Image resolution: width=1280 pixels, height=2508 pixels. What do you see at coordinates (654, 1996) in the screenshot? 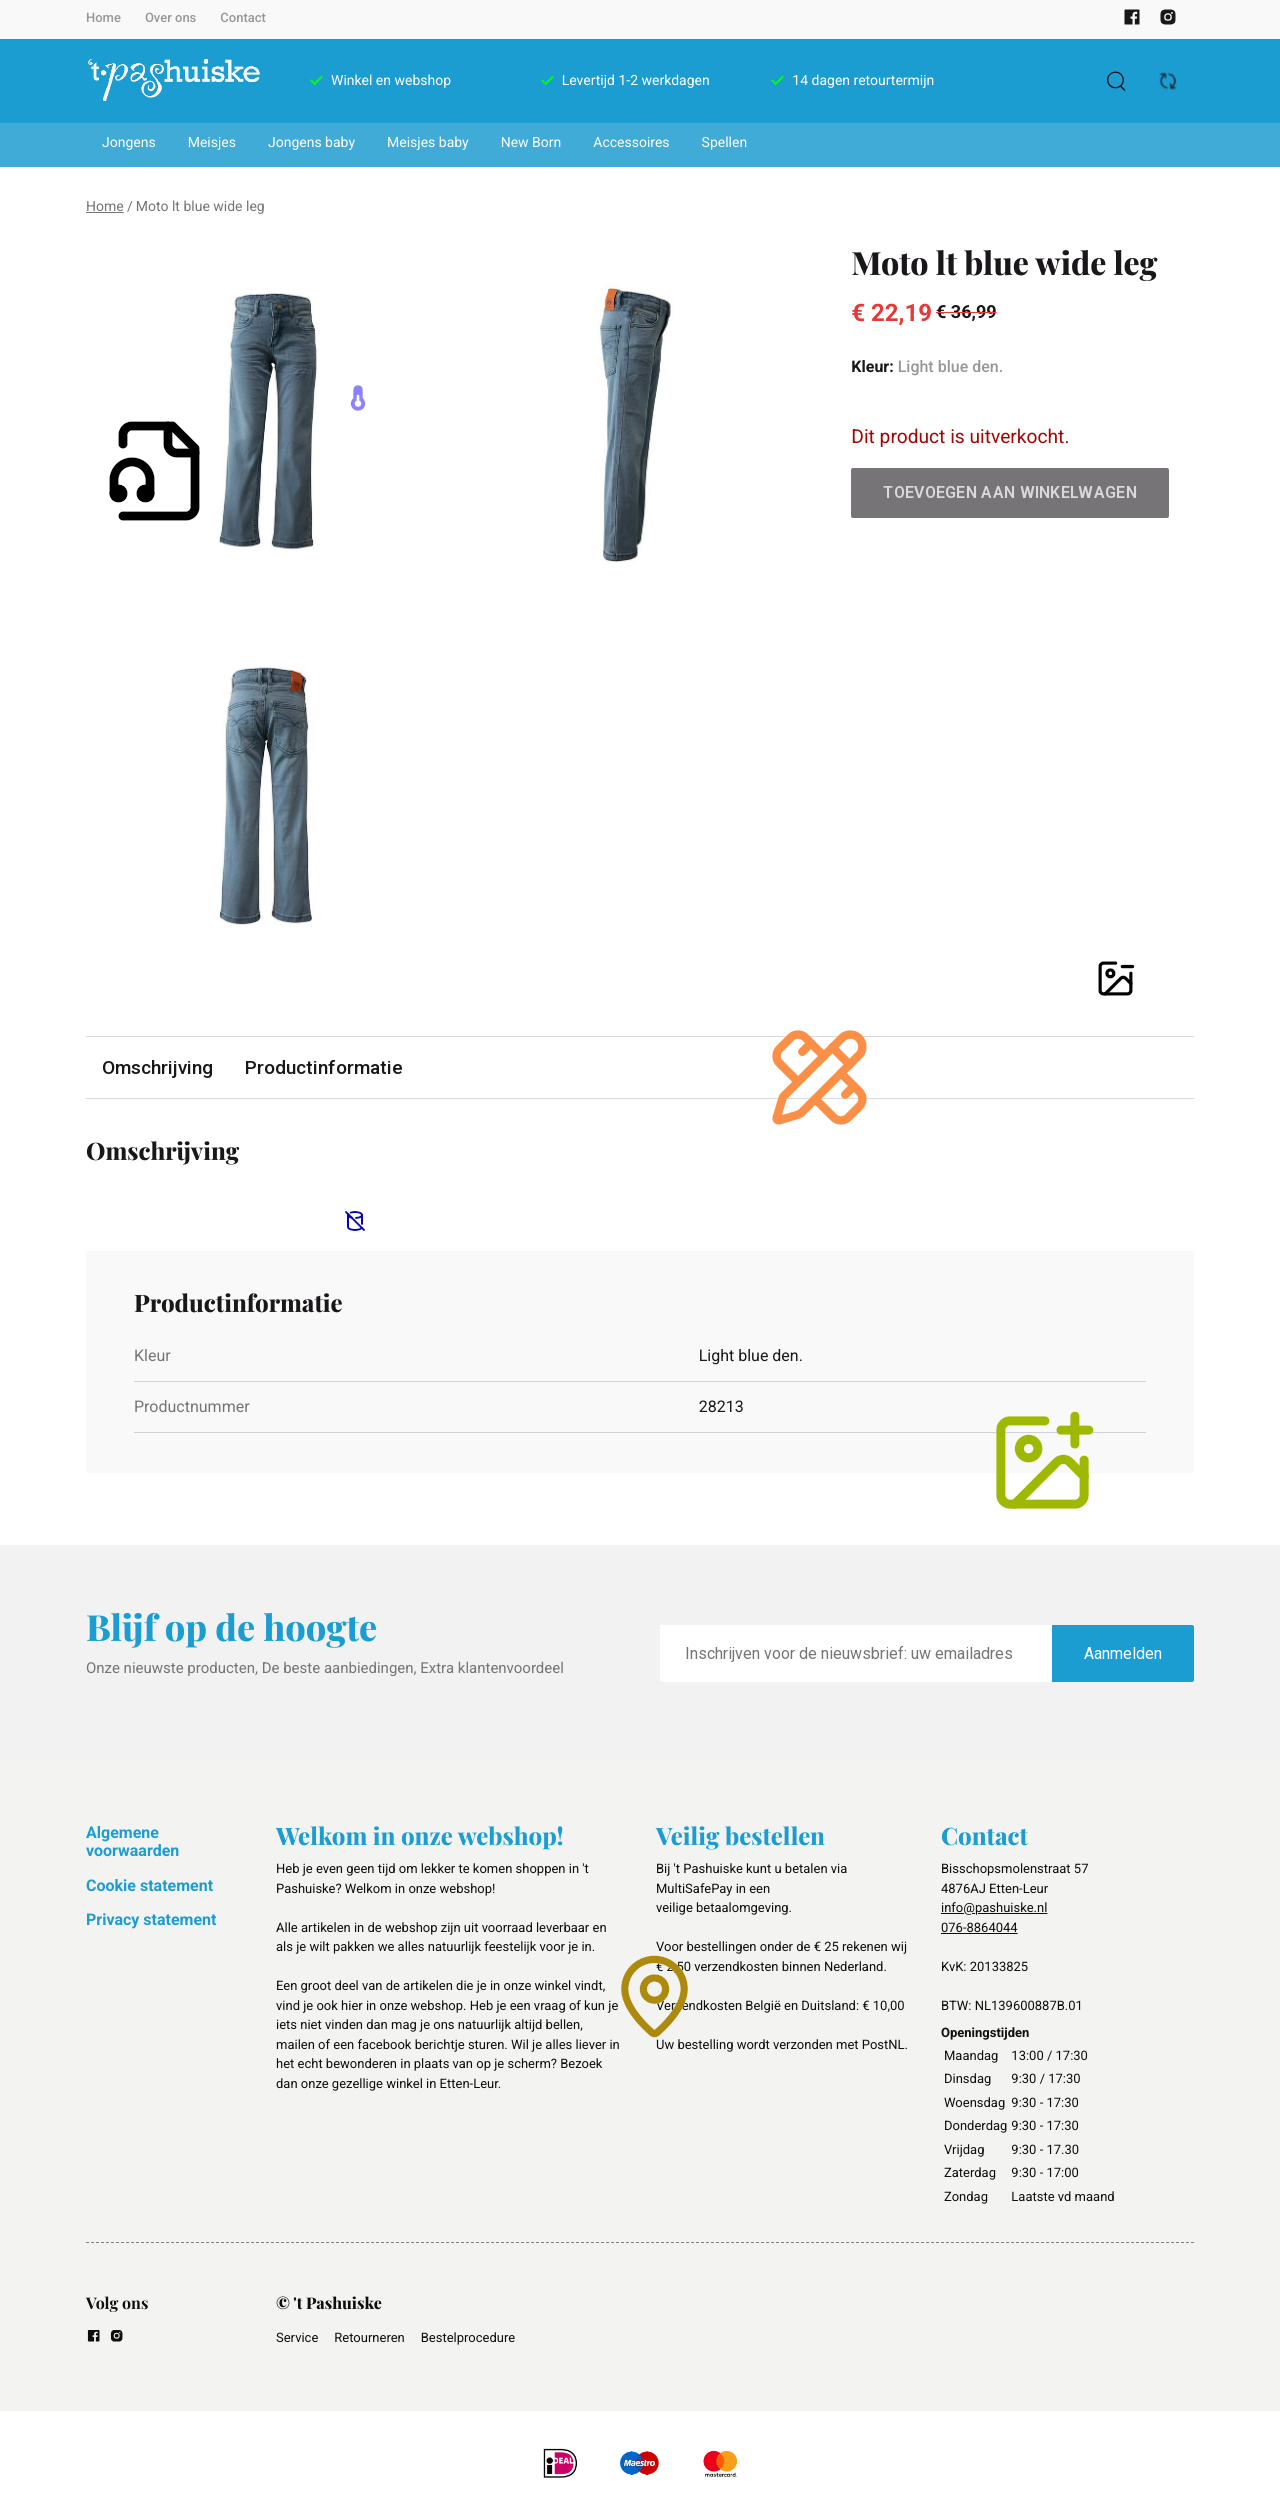
I see `view or set a location on the map` at bounding box center [654, 1996].